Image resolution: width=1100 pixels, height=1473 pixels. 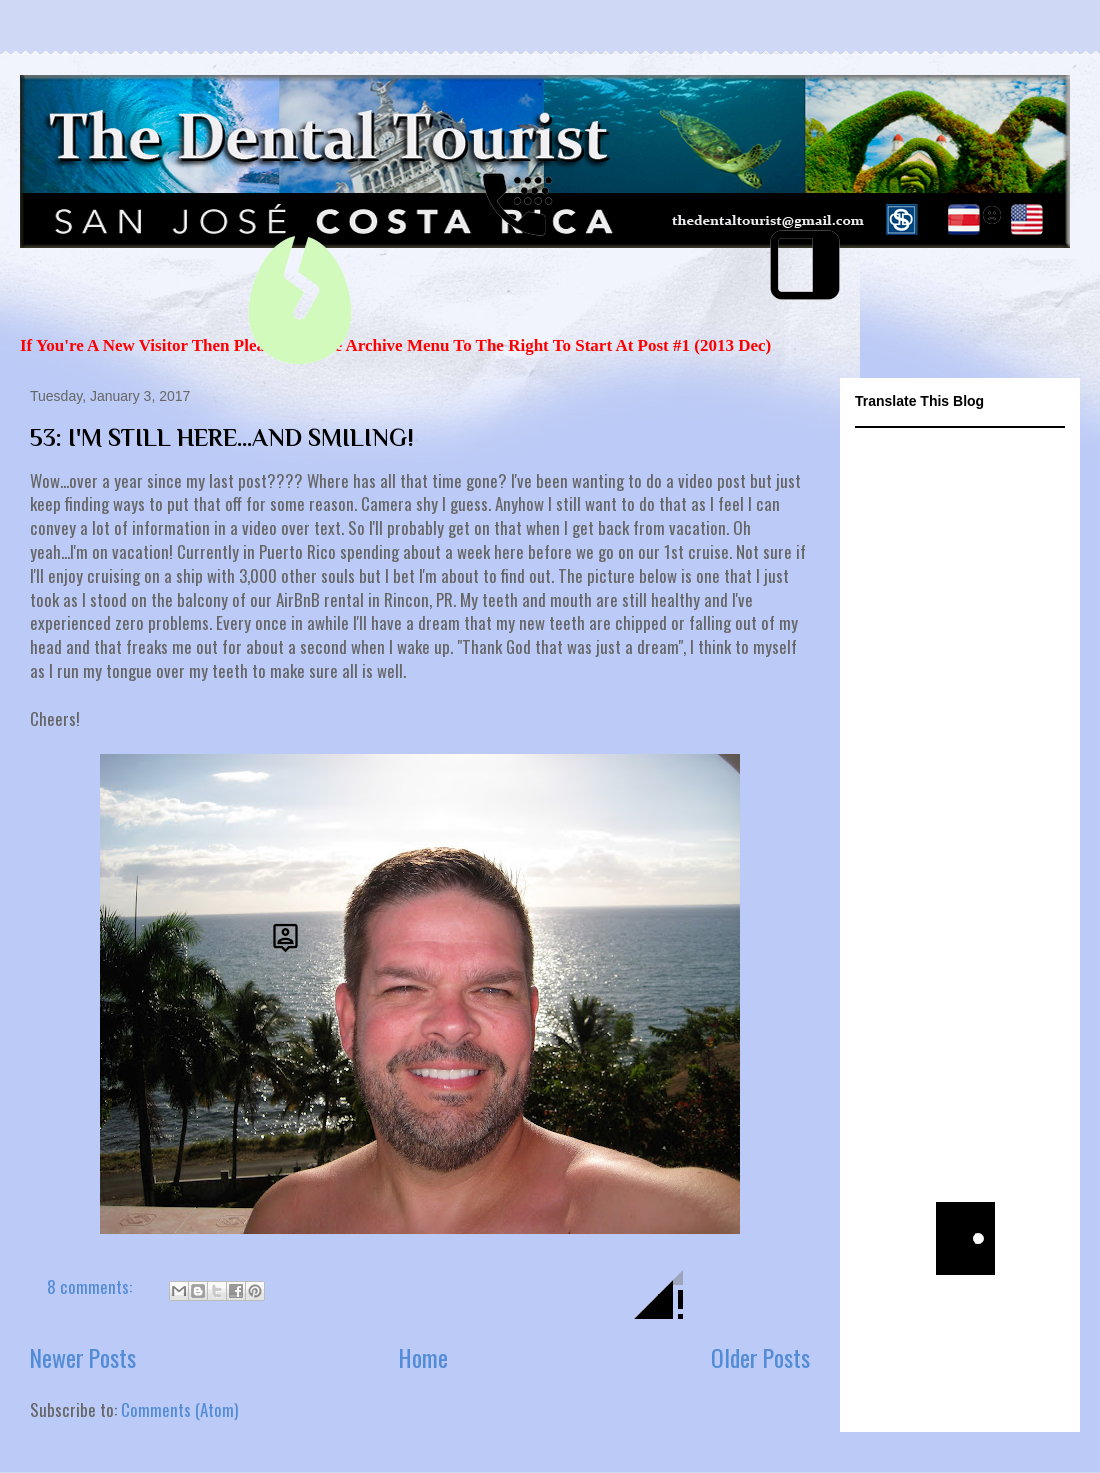 I want to click on view door sensor status, so click(x=965, y=1238).